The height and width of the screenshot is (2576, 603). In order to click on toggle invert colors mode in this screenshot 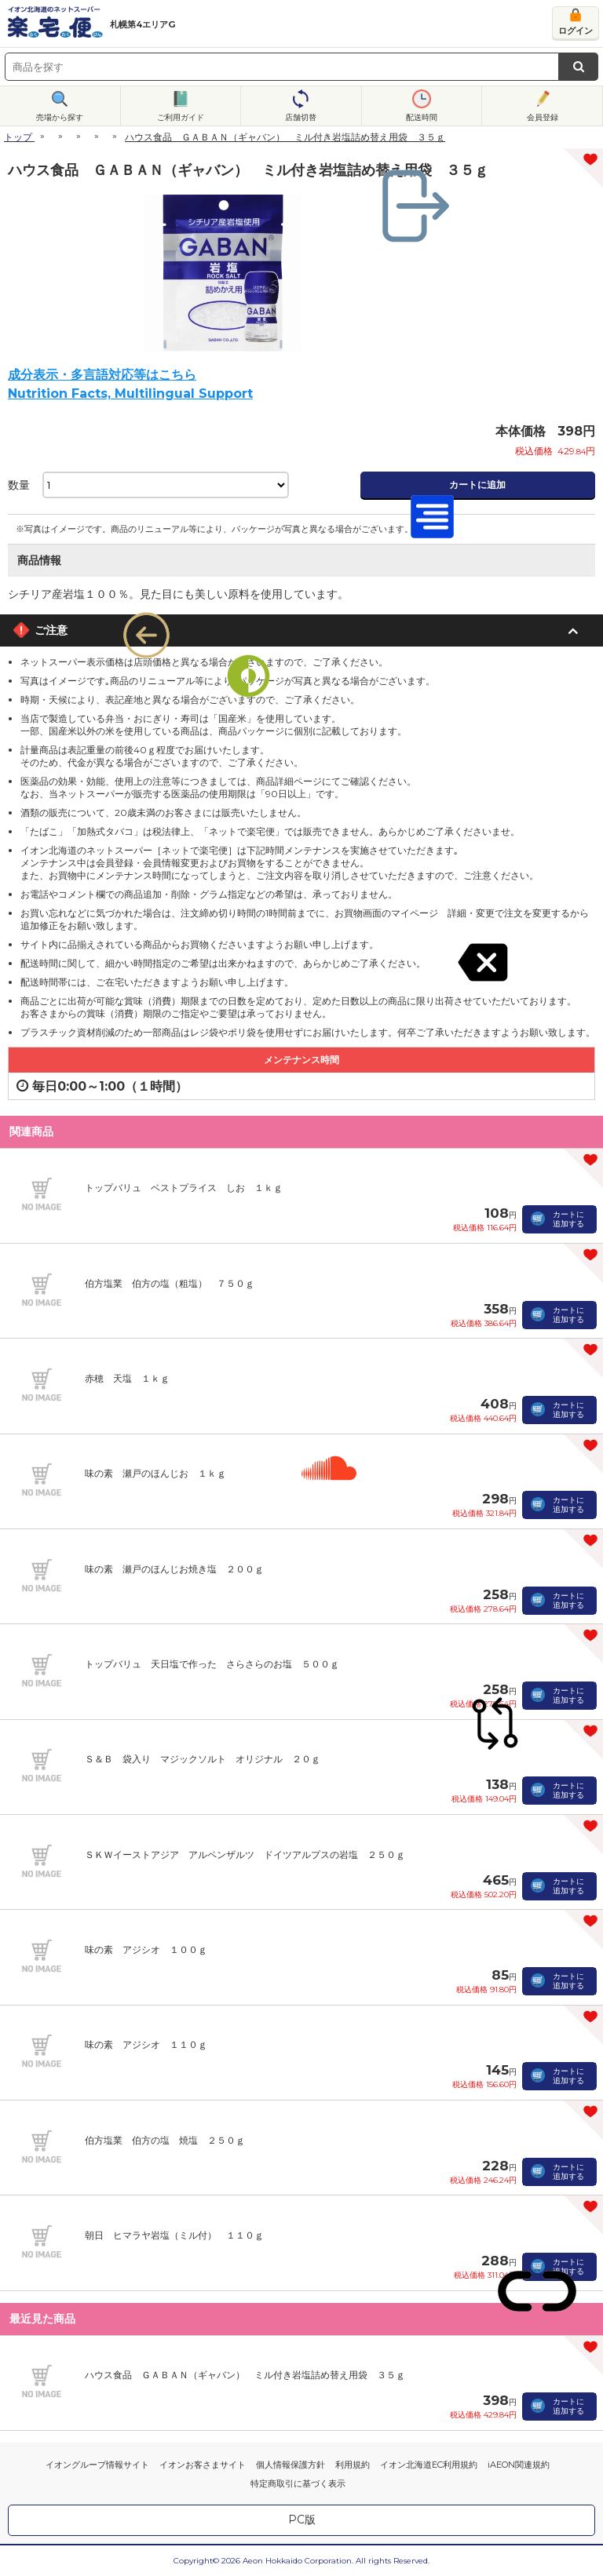, I will do `click(248, 676)`.